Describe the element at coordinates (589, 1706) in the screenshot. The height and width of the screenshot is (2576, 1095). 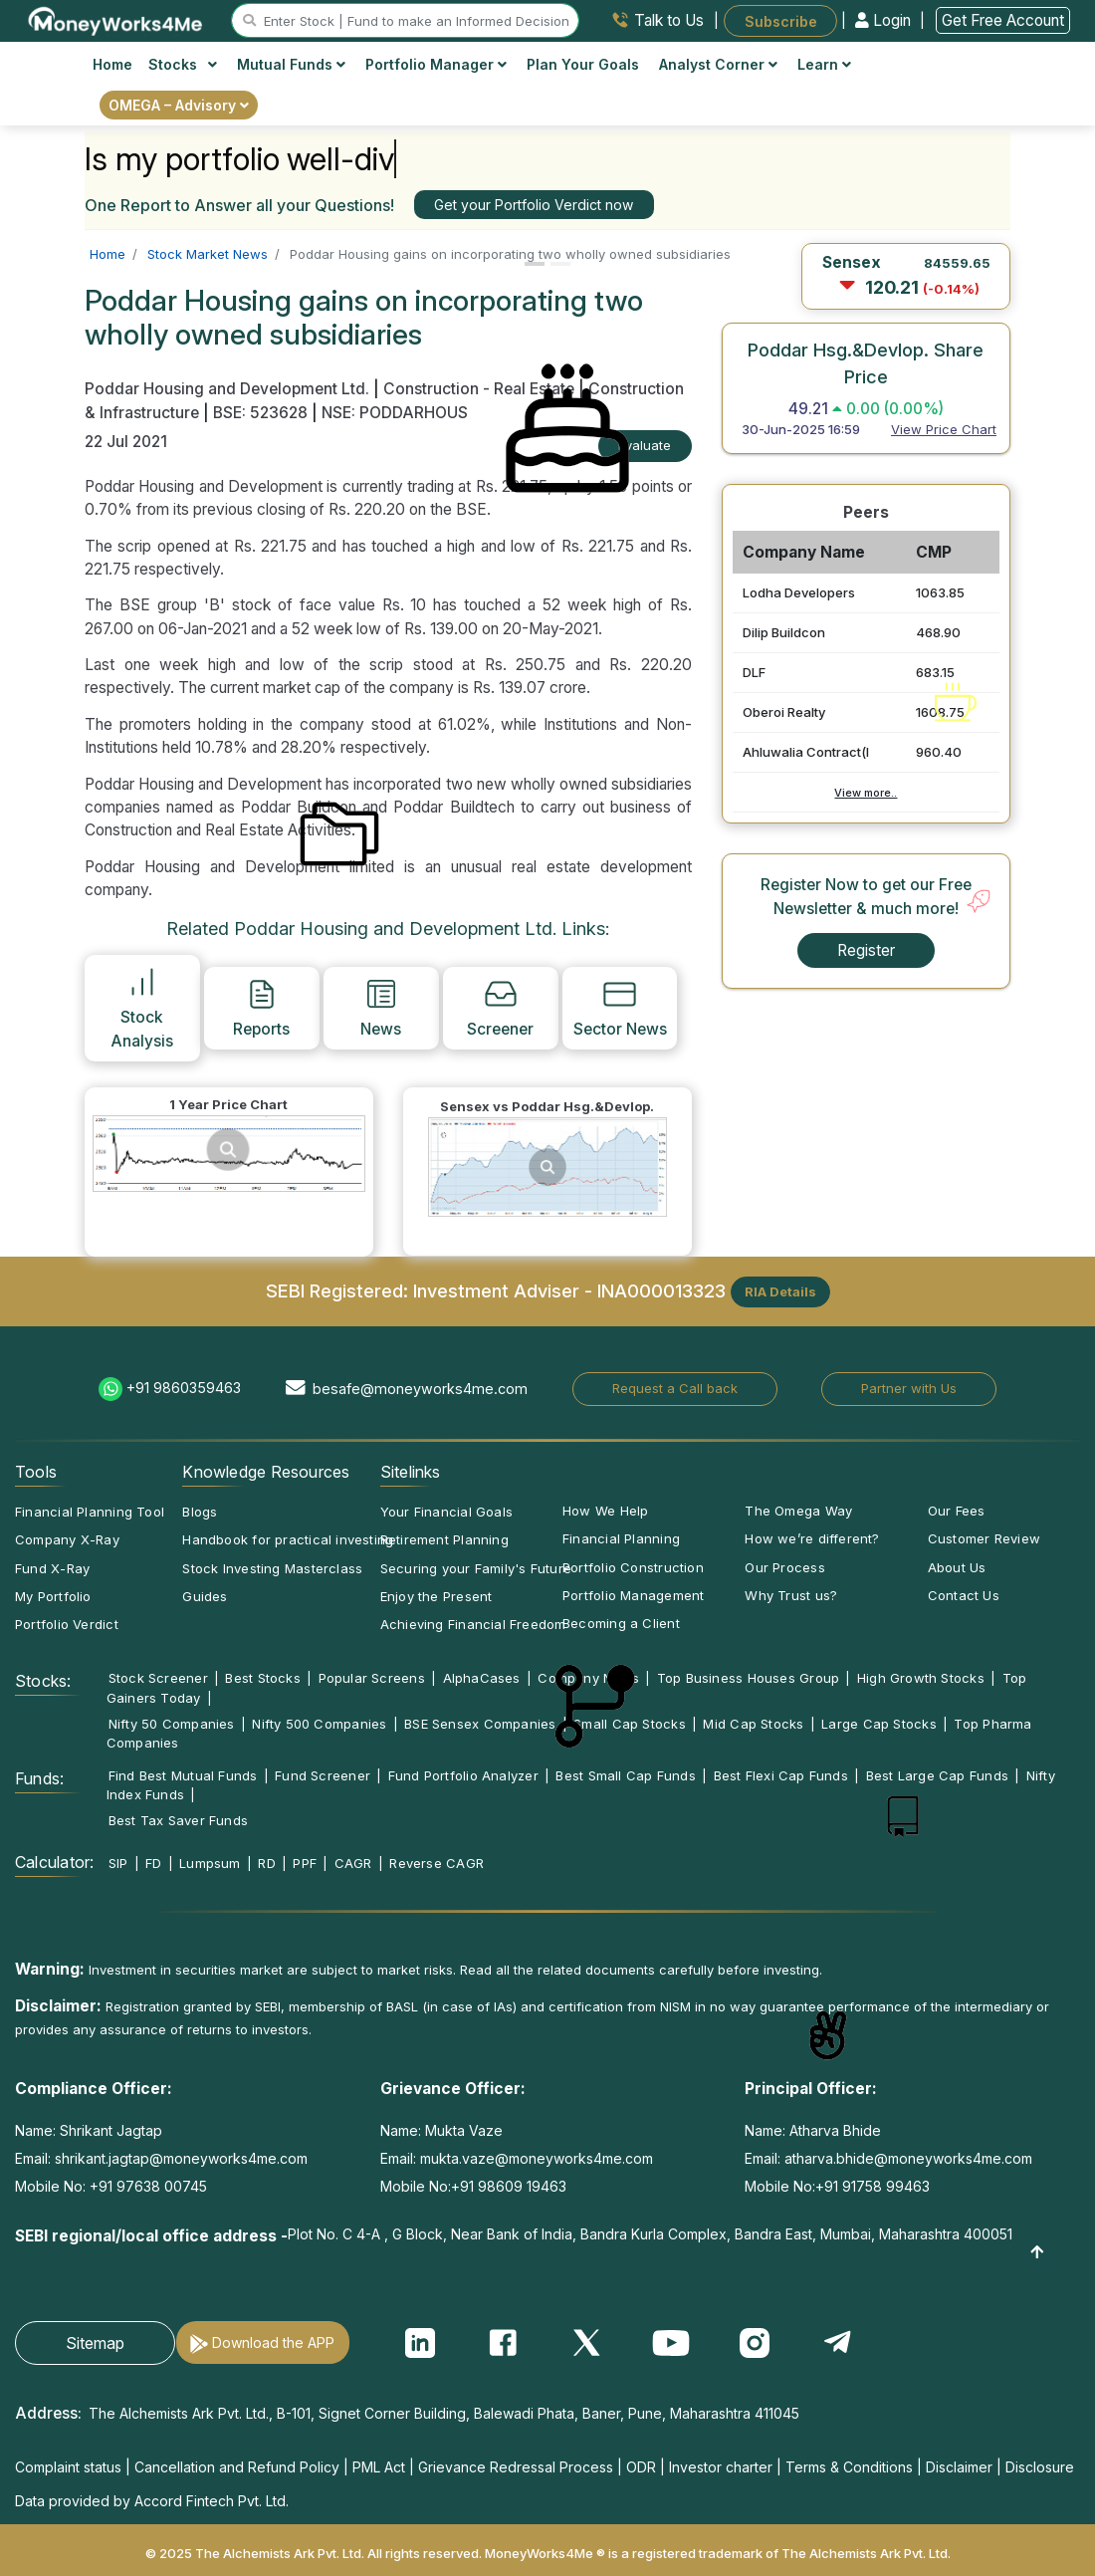
I see `create a new git branch` at that location.